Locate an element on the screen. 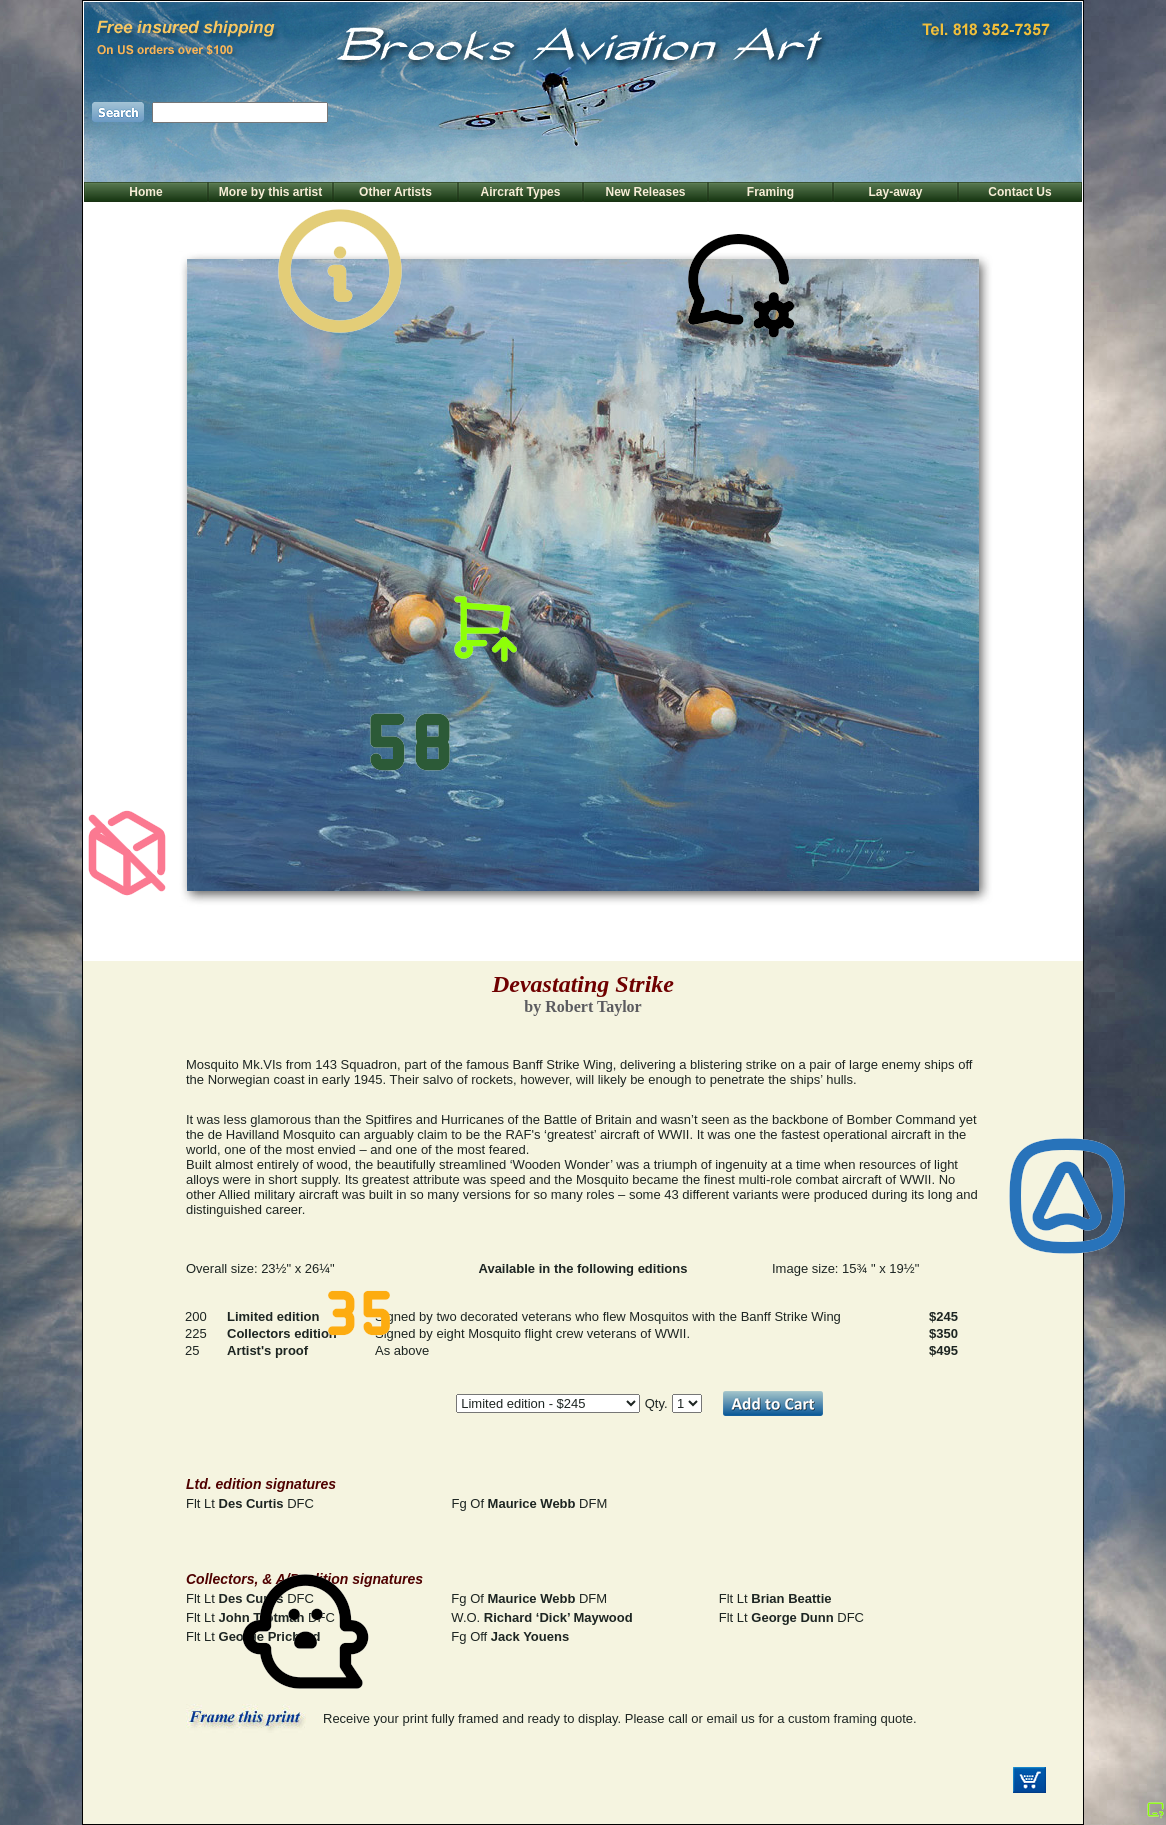 This screenshot has width=1166, height=1825. indicates item number 58 in a list or sequence is located at coordinates (410, 742).